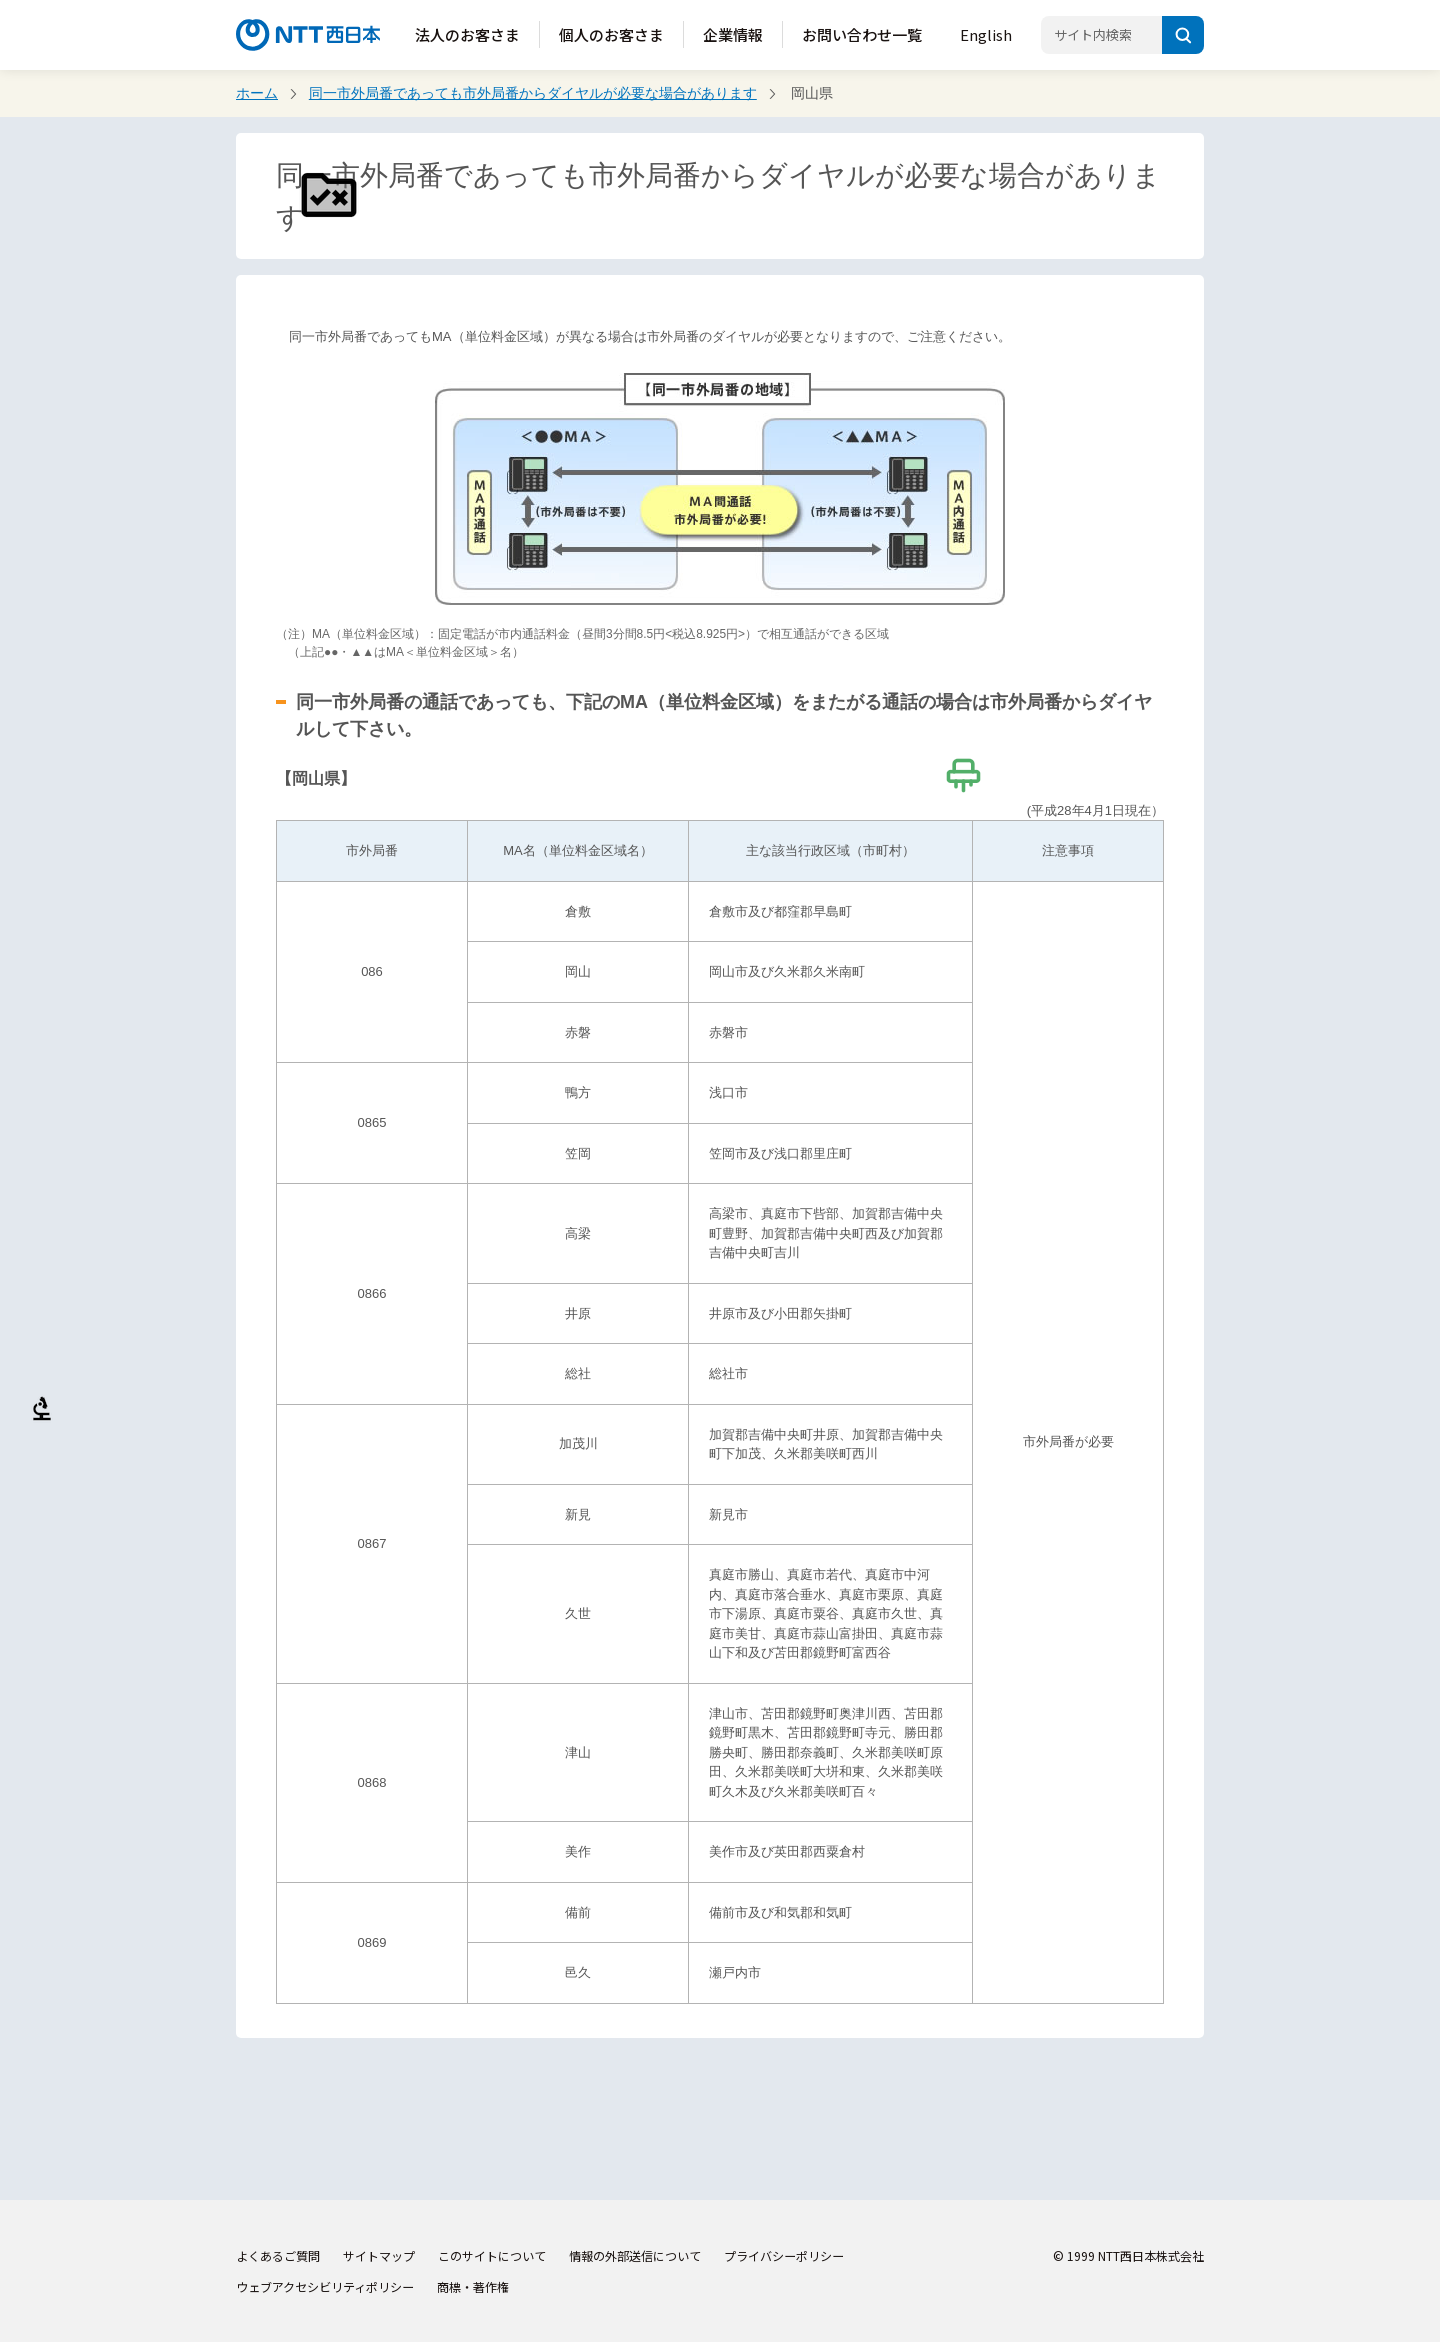  I want to click on access folder with validation rules, so click(329, 195).